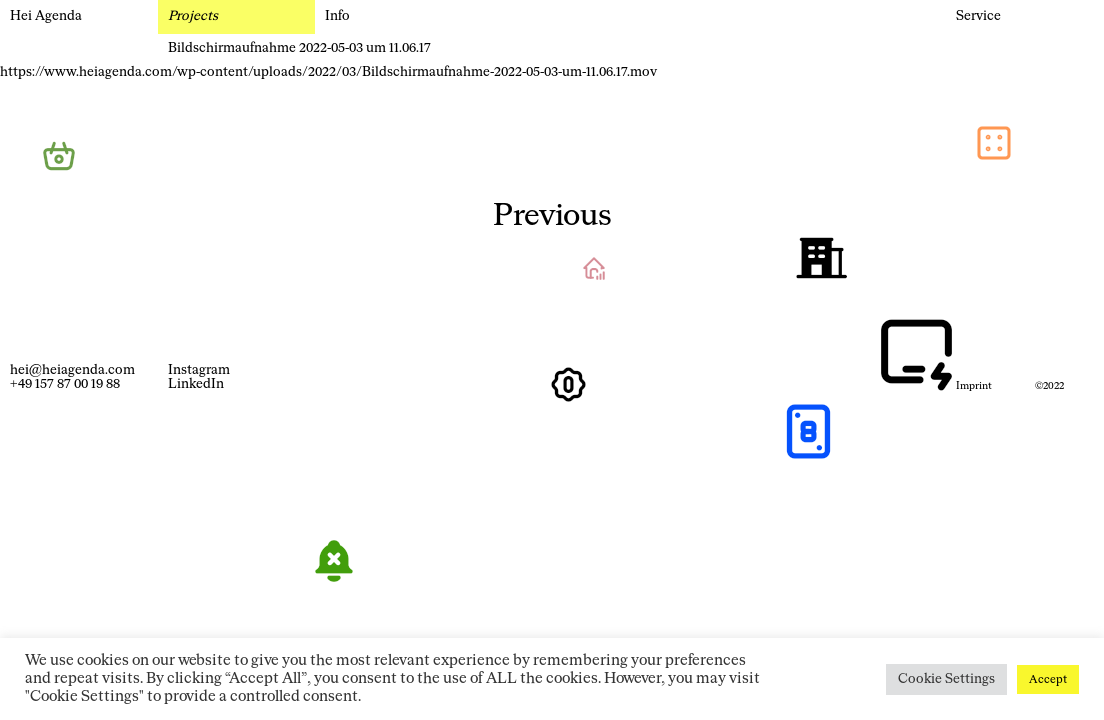 The width and height of the screenshot is (1104, 720). I want to click on dismiss or clear notifications, so click(334, 561).